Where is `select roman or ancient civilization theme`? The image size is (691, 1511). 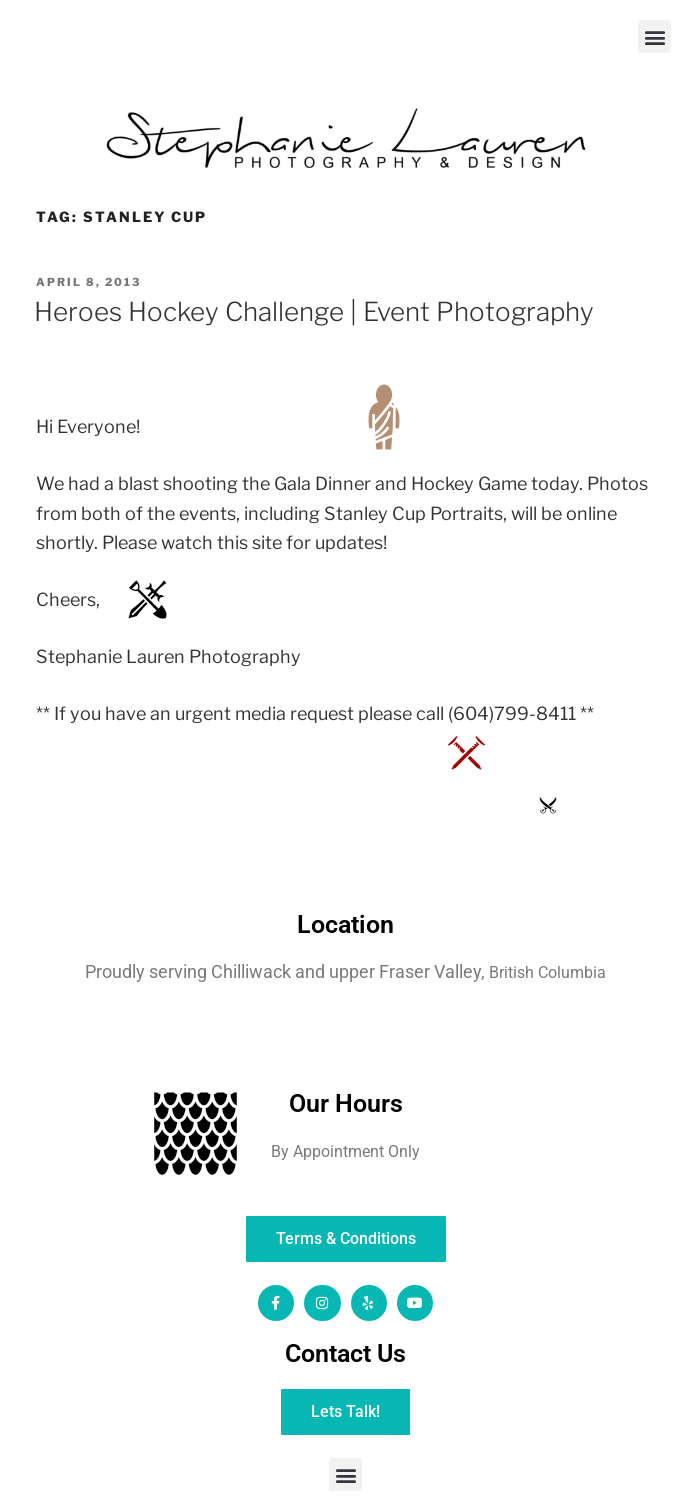 select roman or ancient civilization theme is located at coordinates (384, 417).